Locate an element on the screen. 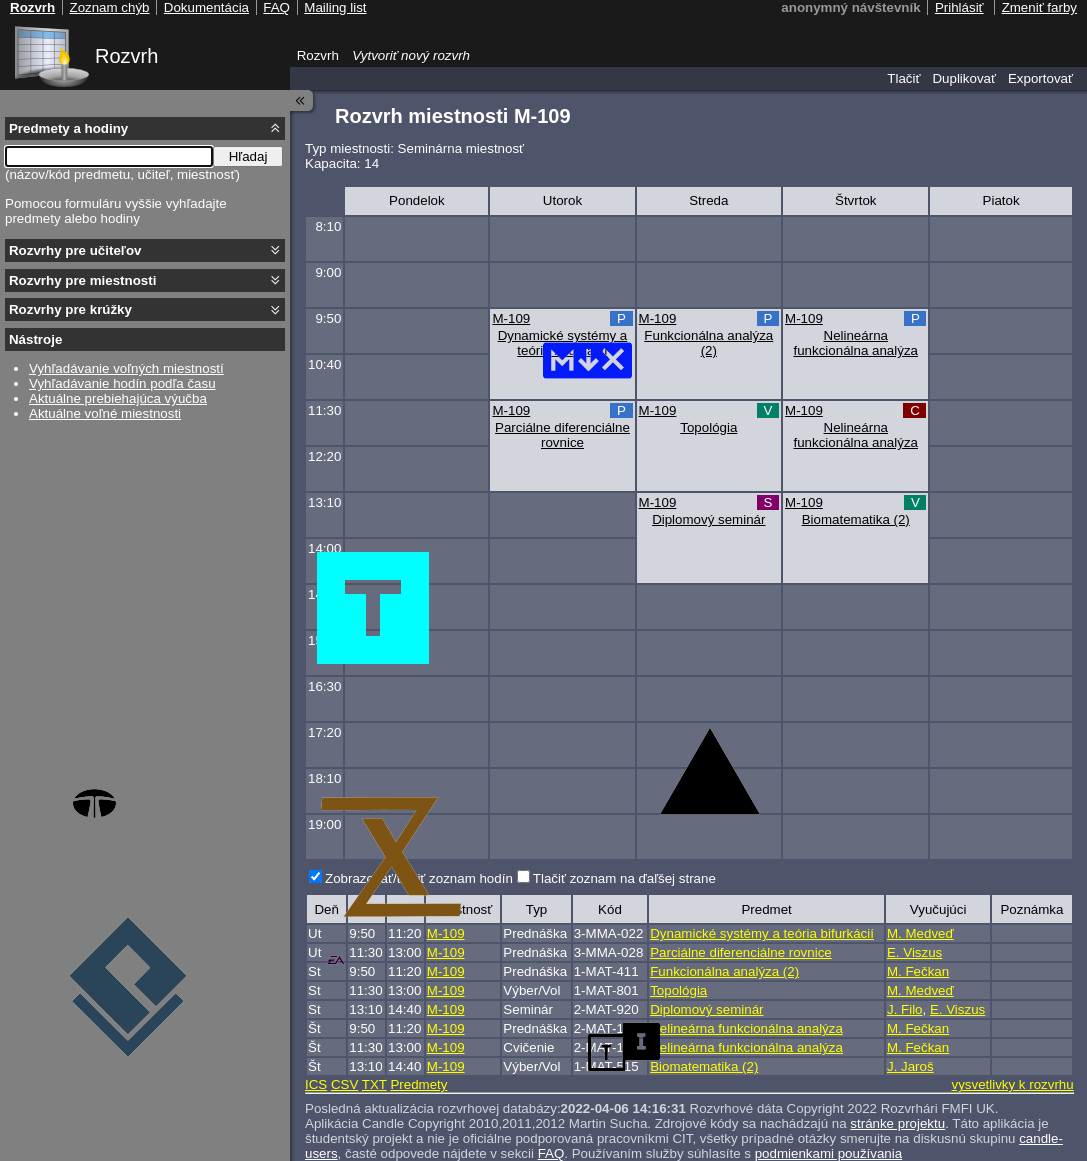 The width and height of the screenshot is (1087, 1161). MDX file format or project indicator is located at coordinates (587, 360).